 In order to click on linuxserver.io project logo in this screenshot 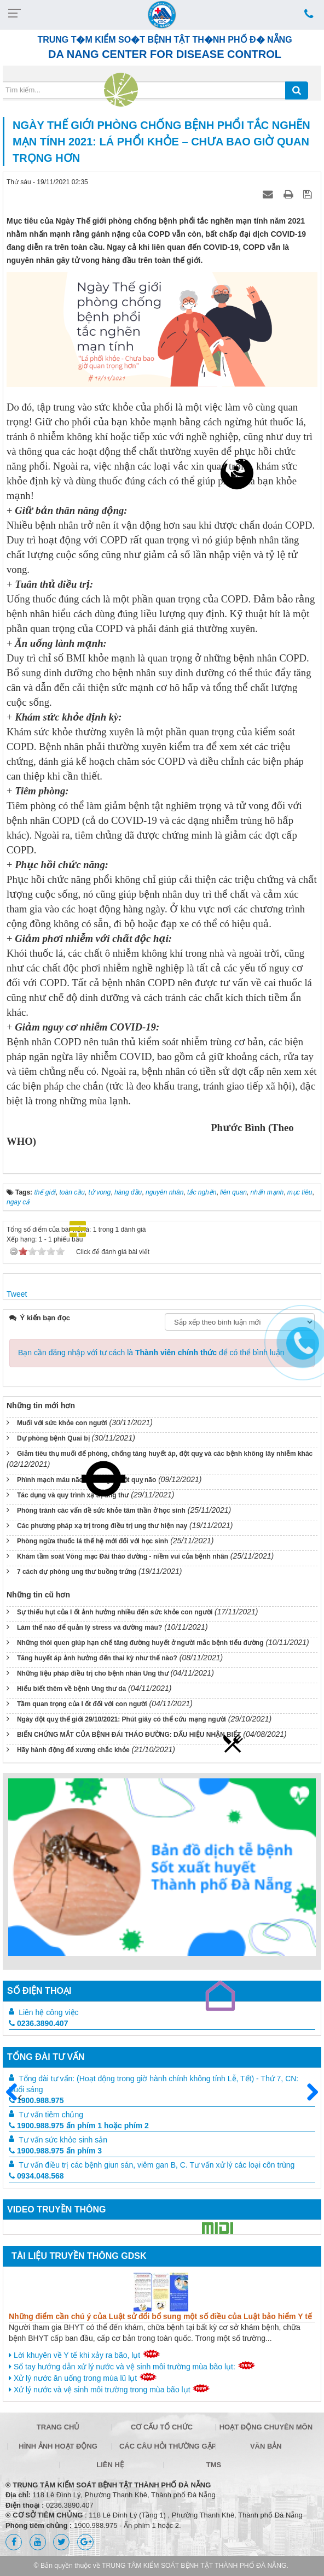, I will do `click(237, 474)`.